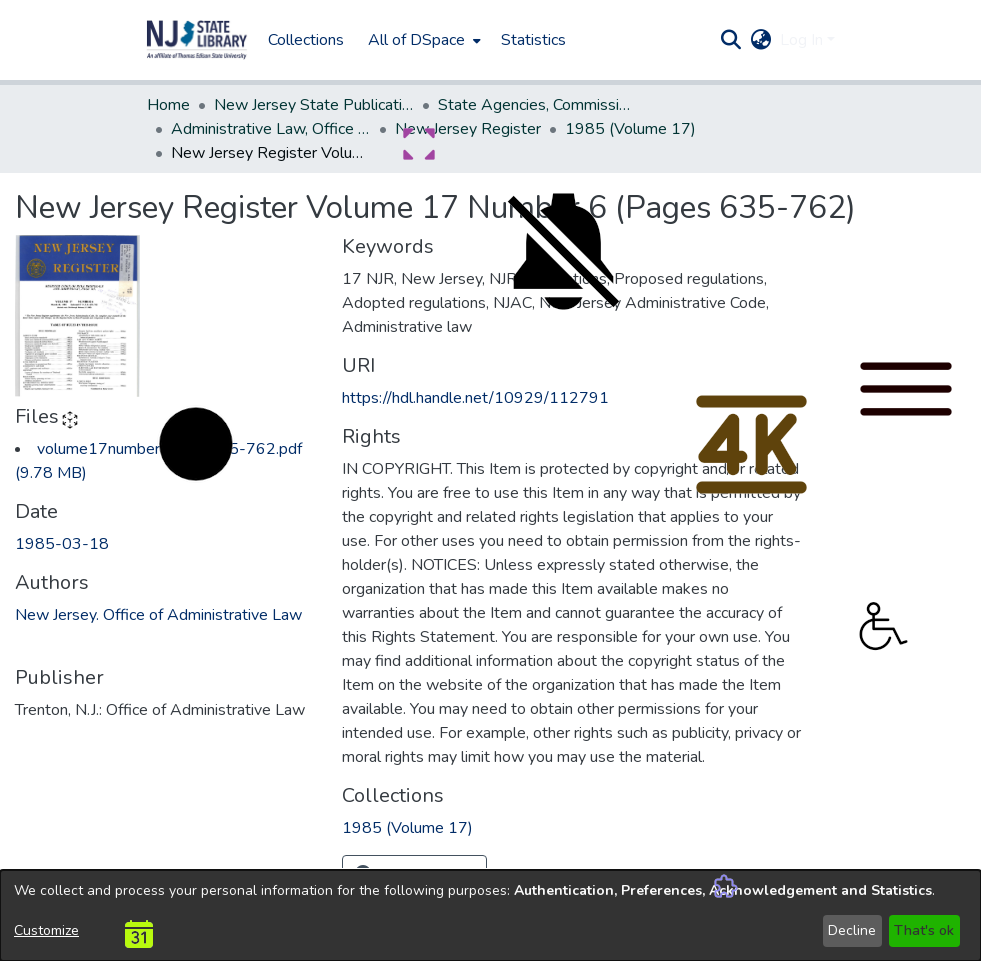  What do you see at coordinates (139, 934) in the screenshot?
I see `view or select a specific date` at bounding box center [139, 934].